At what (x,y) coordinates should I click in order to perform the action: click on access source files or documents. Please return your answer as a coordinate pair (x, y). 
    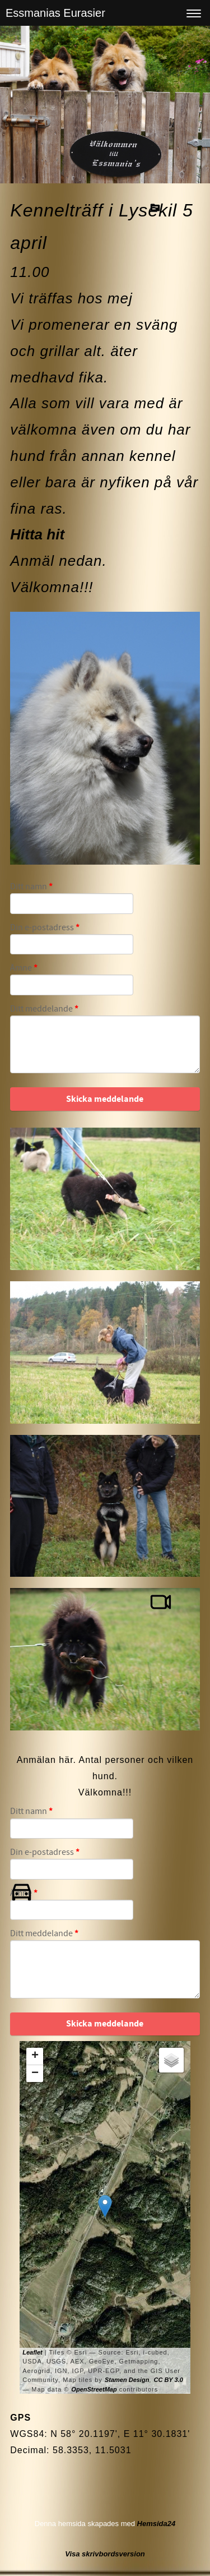
    Looking at the image, I should click on (155, 207).